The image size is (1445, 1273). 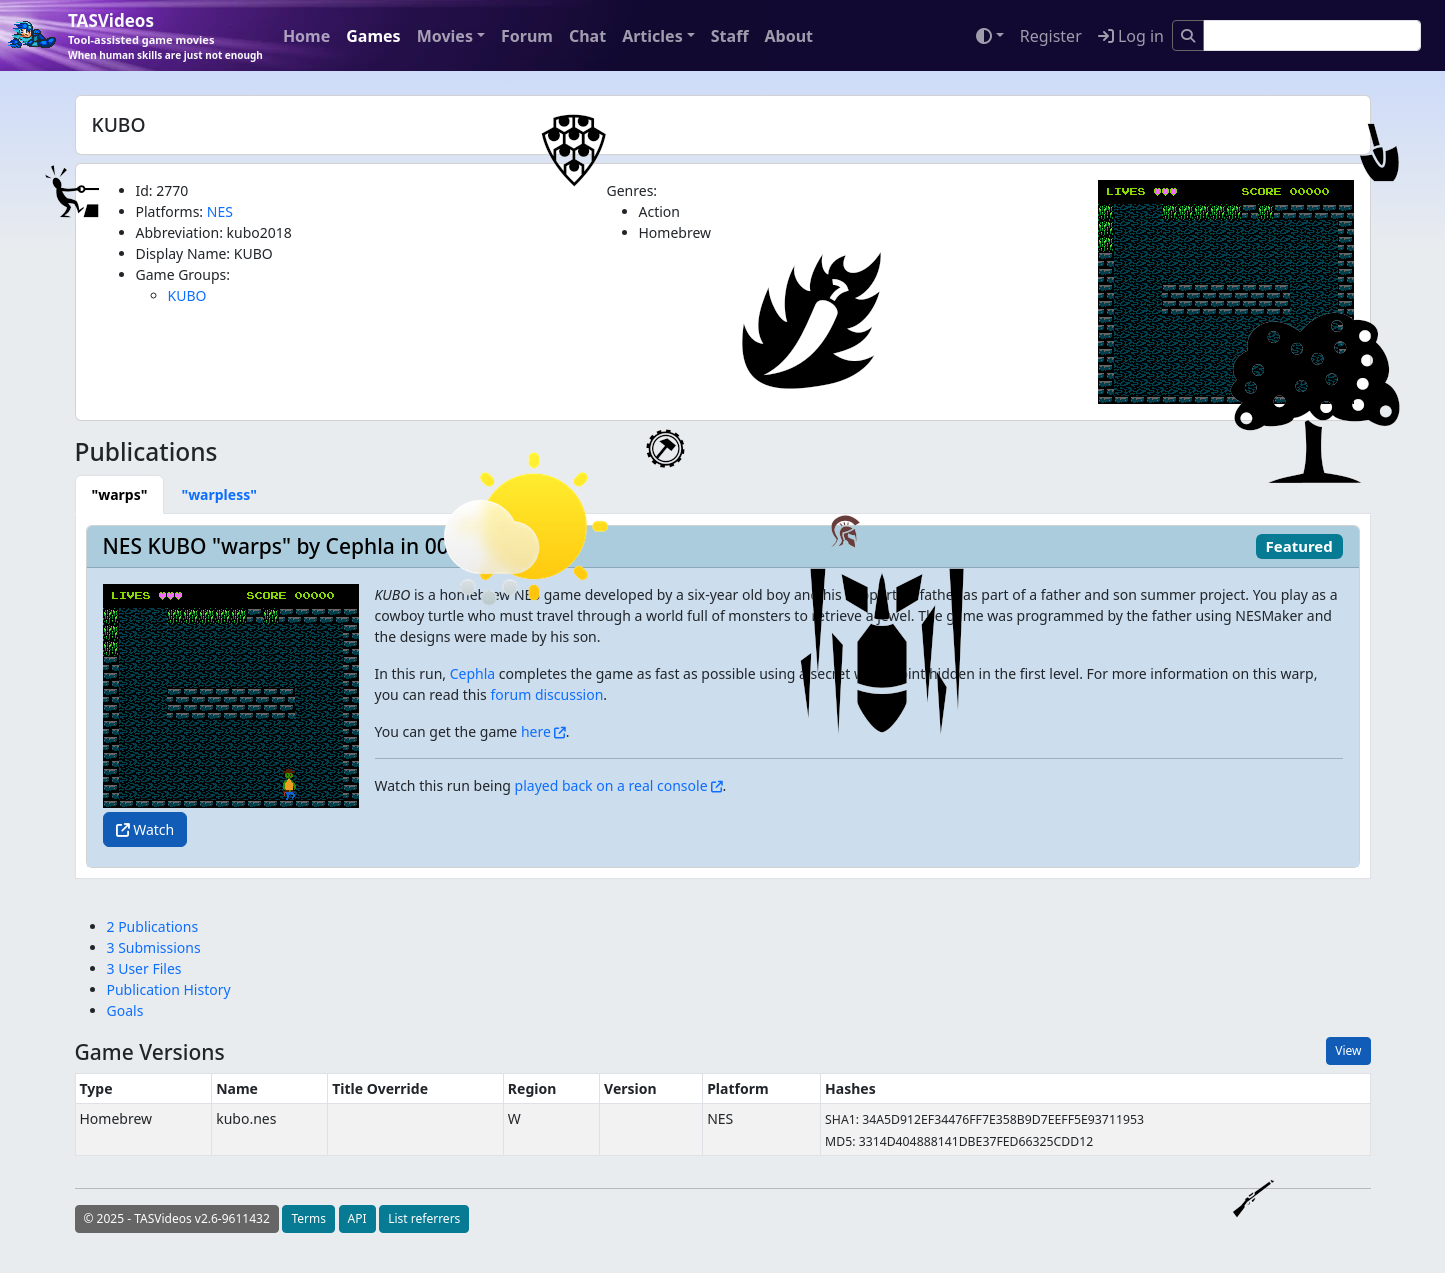 I want to click on select warrior or spartan character class, so click(x=845, y=531).